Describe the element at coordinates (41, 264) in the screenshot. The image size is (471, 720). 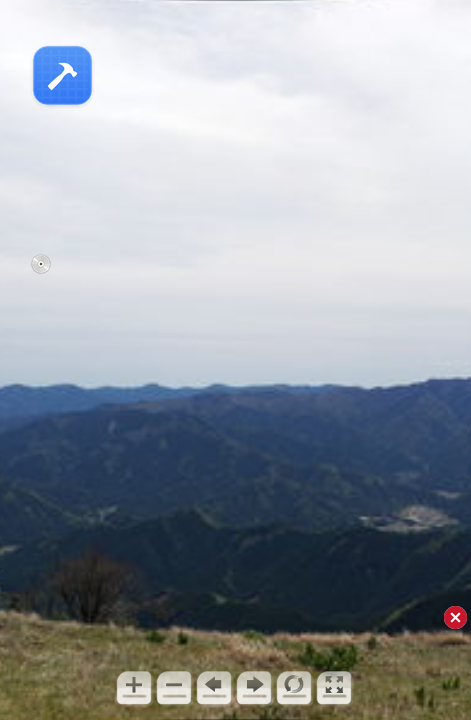
I see `audio CD detected in disc drive` at that location.